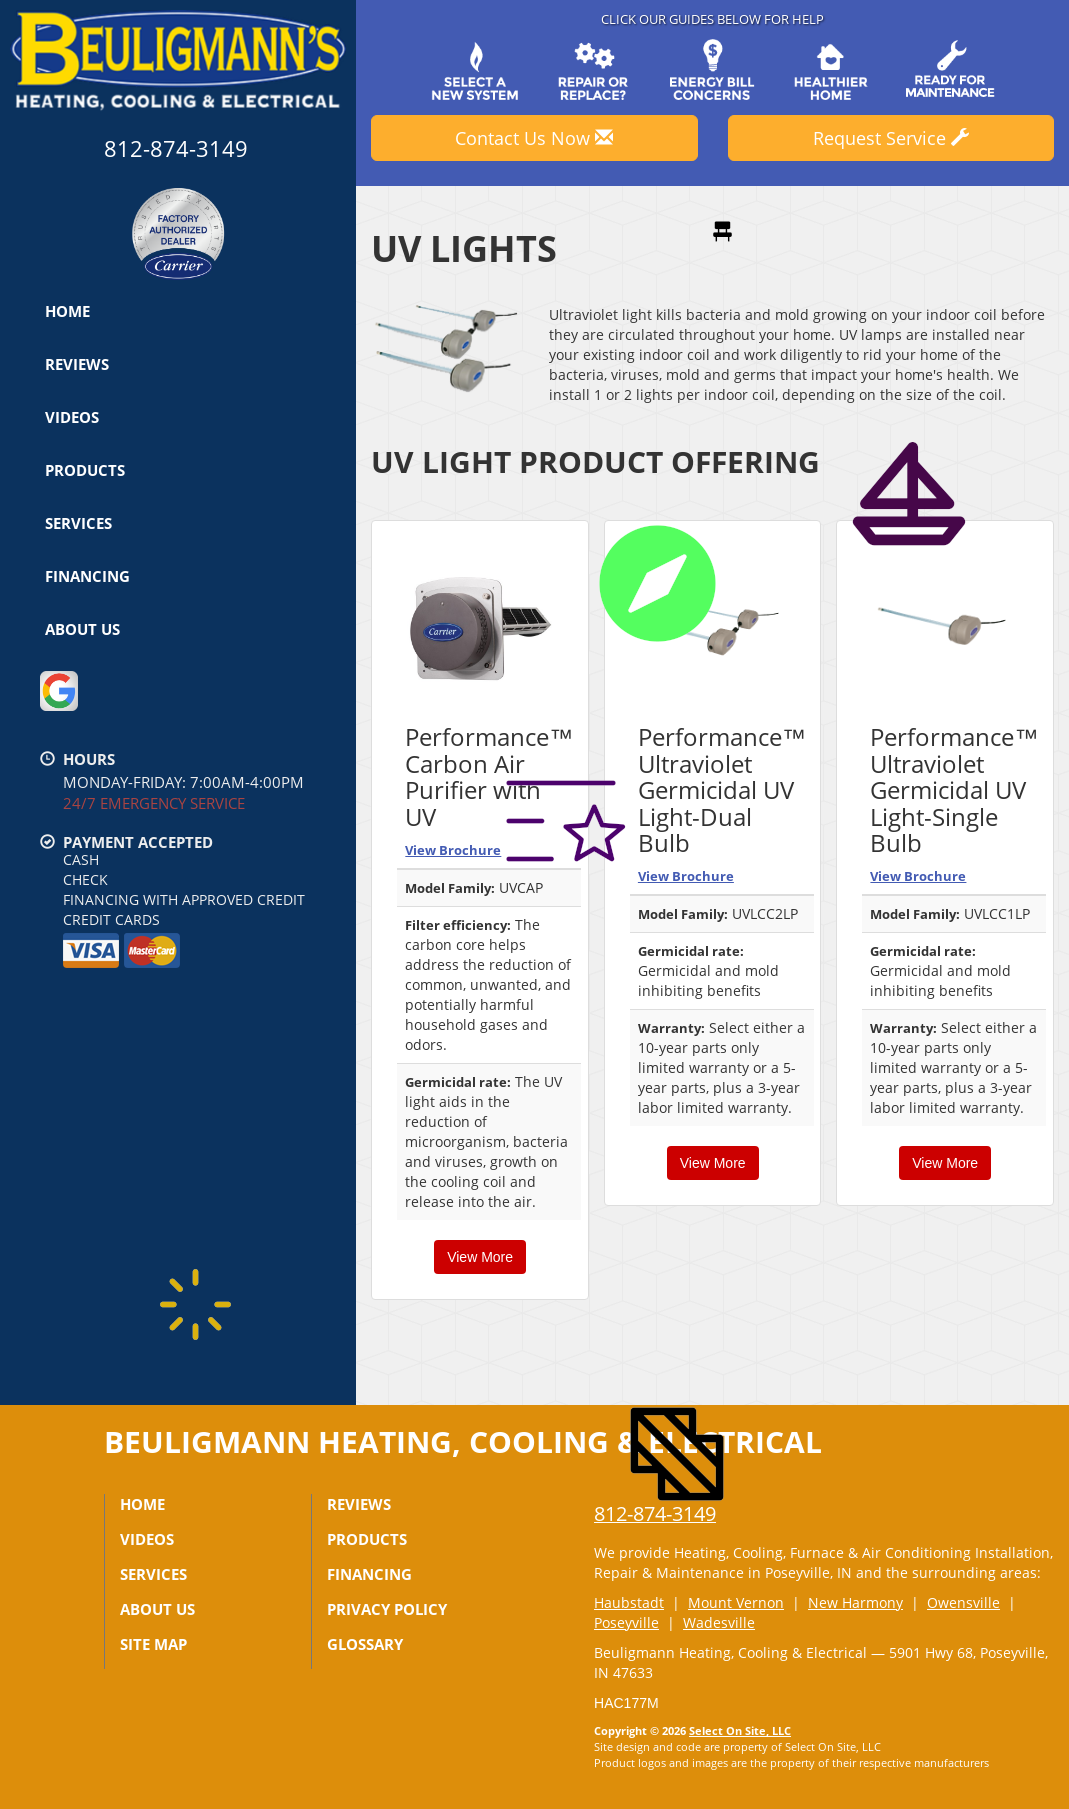 This screenshot has height=1809, width=1069. I want to click on navigate or explore directions, so click(657, 583).